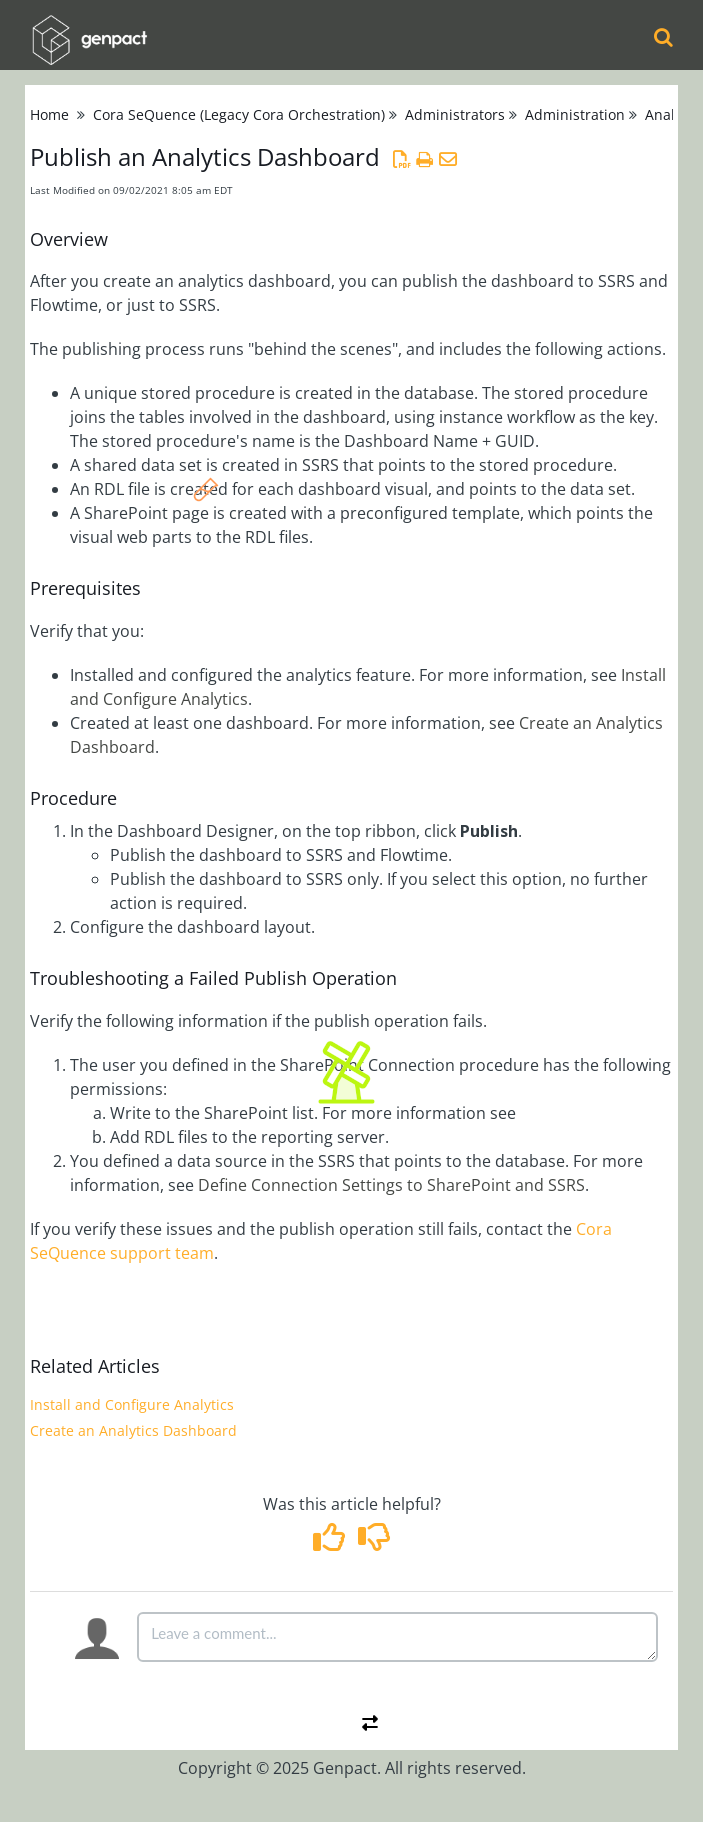 The image size is (703, 1822). Describe the element at coordinates (370, 1723) in the screenshot. I see `swap or exchange items` at that location.